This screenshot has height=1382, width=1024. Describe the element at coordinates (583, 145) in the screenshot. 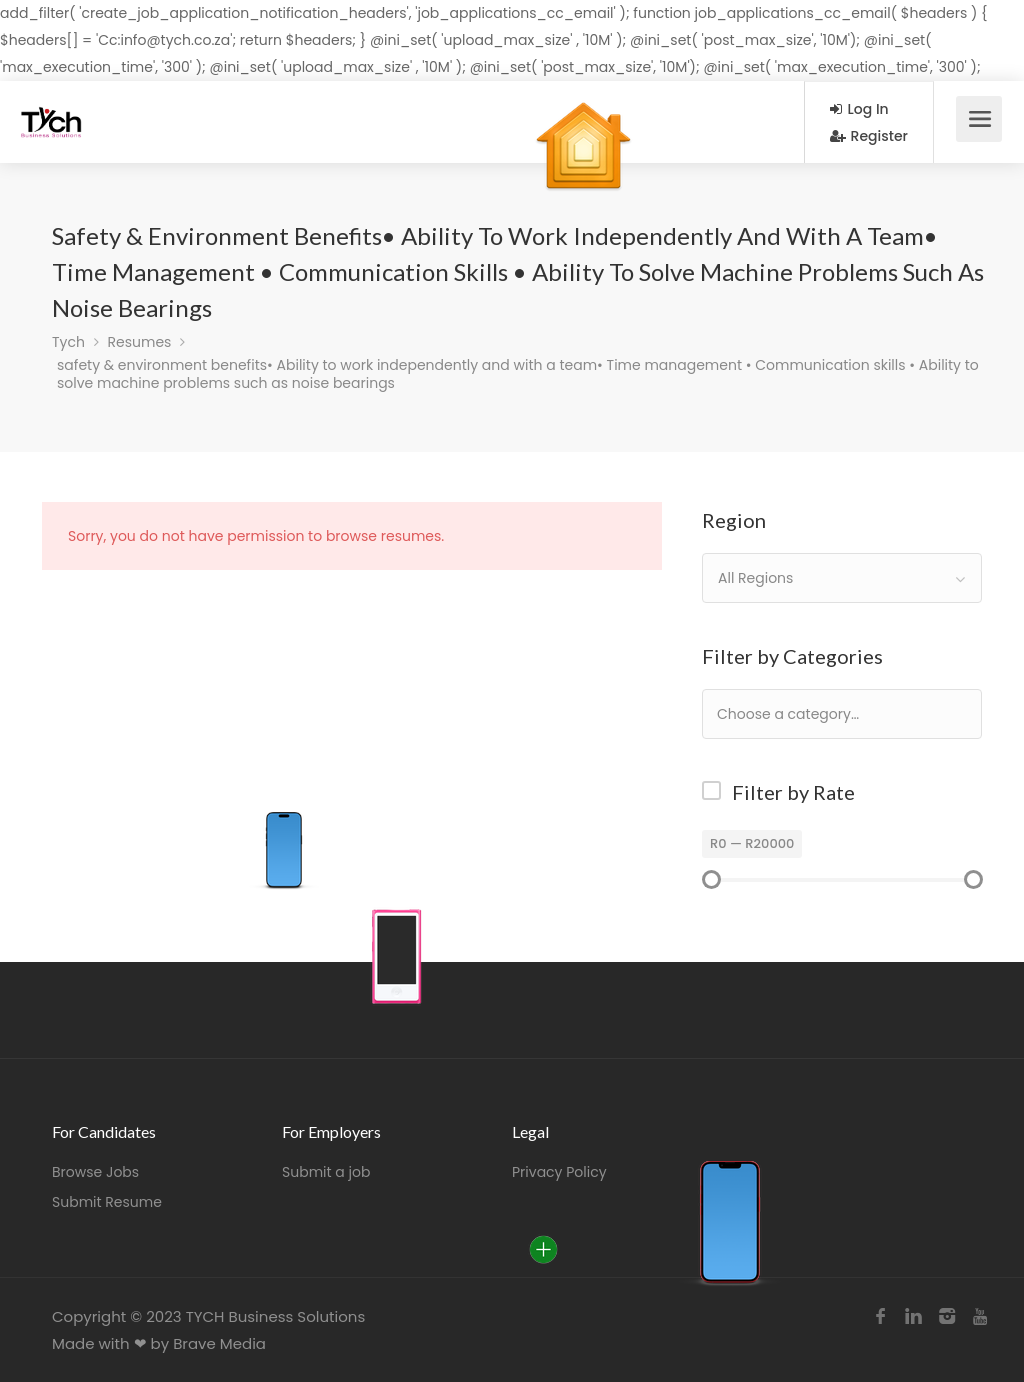

I see `open home settings or preferences` at that location.